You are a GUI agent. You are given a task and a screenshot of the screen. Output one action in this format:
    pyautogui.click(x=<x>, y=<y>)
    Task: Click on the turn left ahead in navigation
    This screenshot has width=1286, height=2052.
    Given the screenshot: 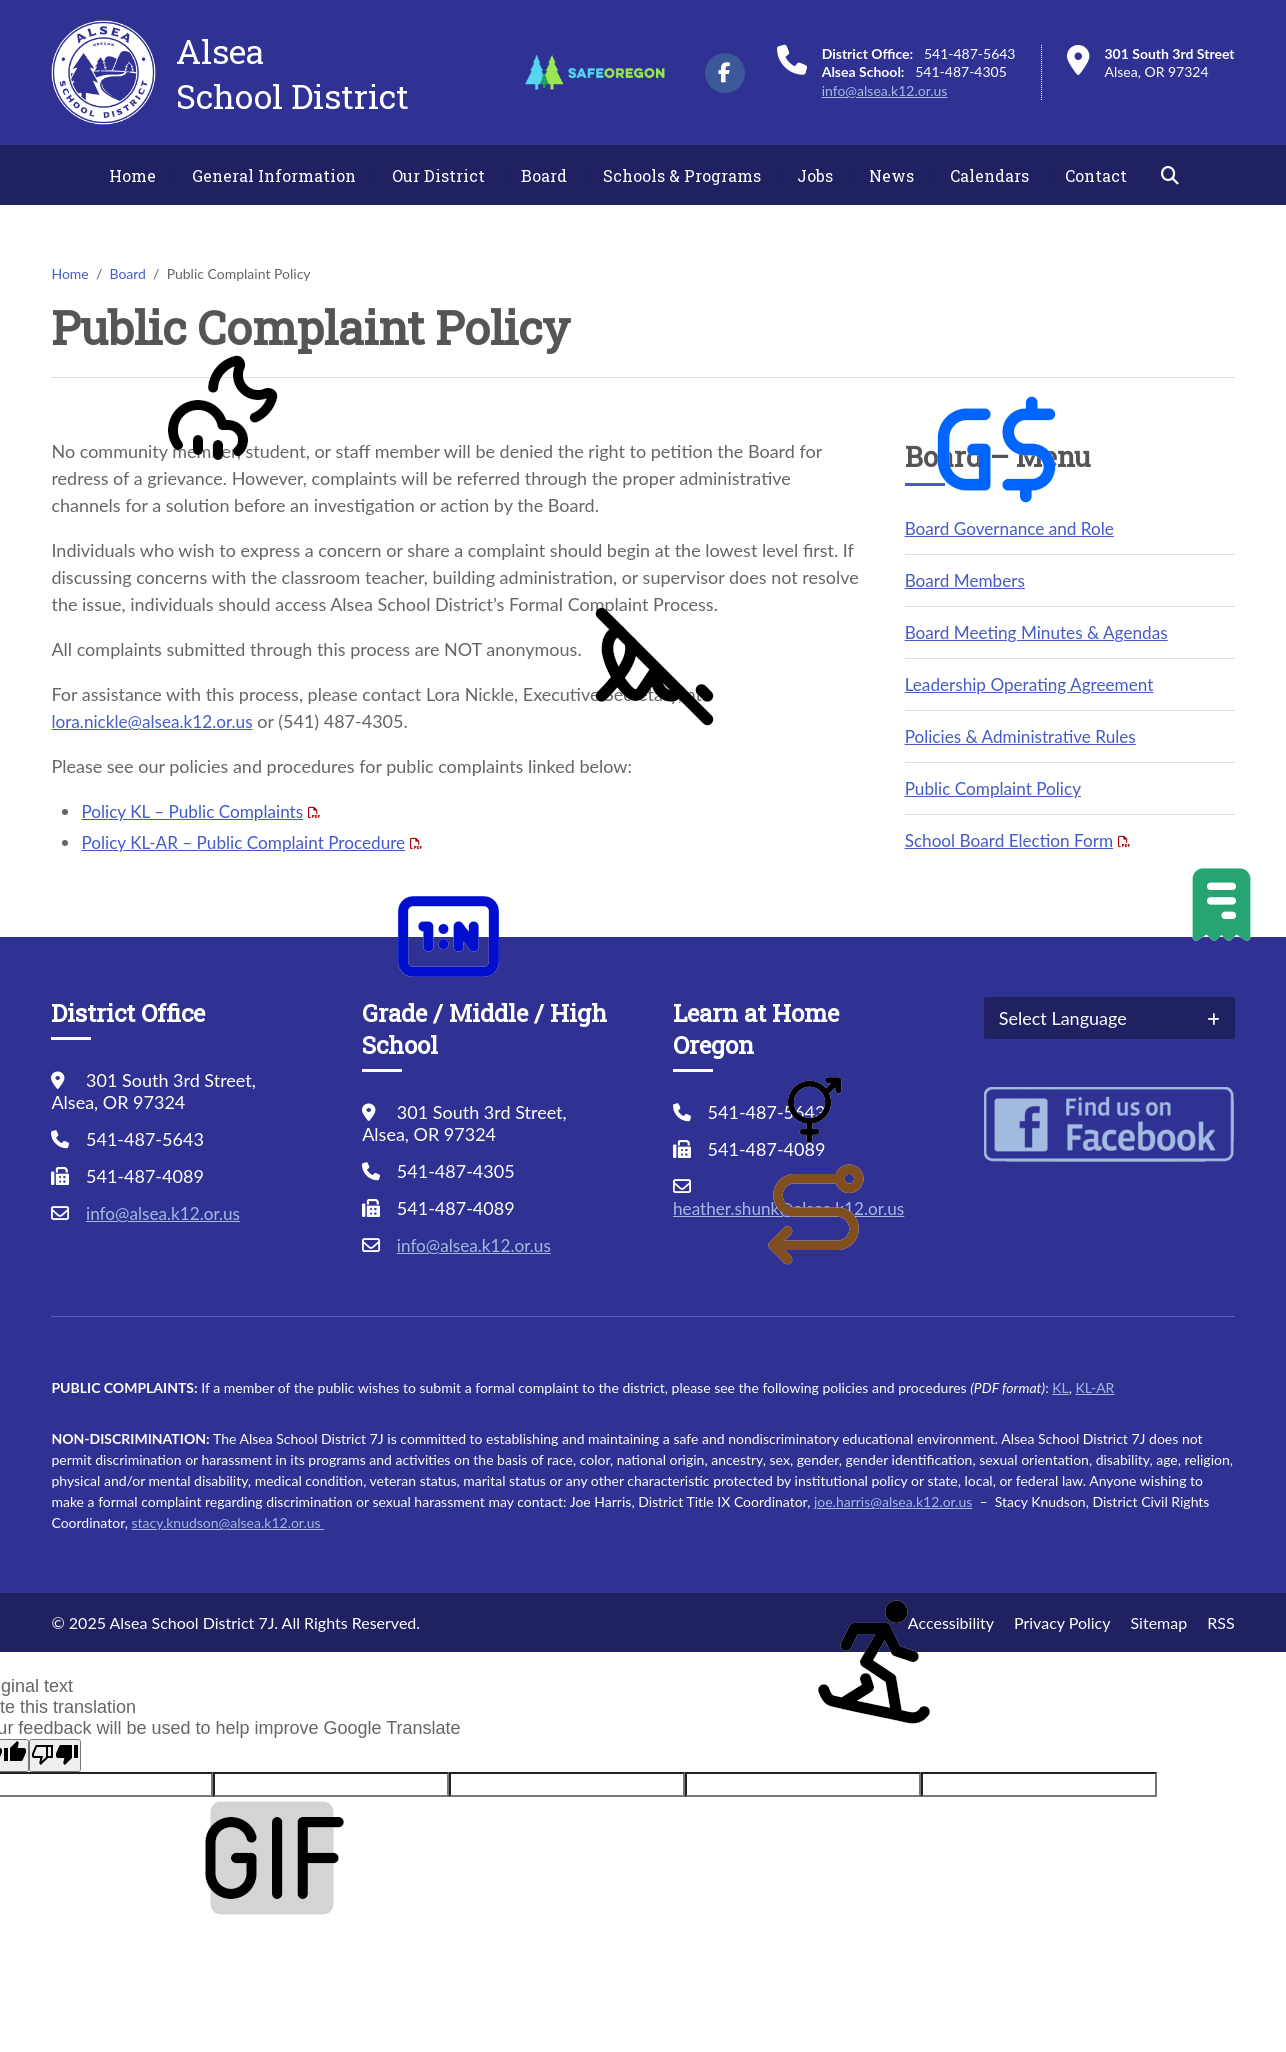 What is the action you would take?
    pyautogui.click(x=816, y=1212)
    